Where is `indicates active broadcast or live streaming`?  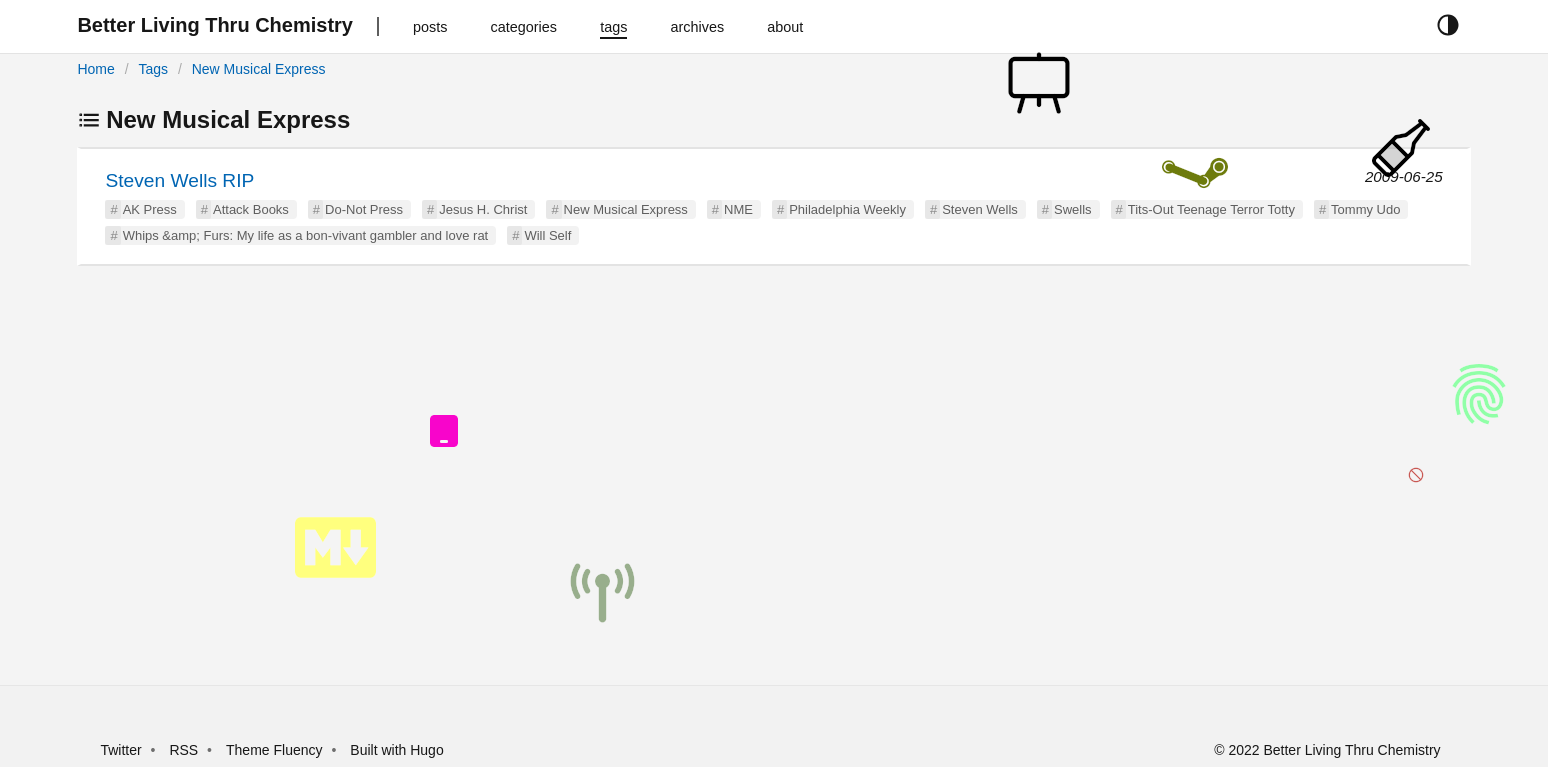
indicates active broadcast or live streaming is located at coordinates (602, 592).